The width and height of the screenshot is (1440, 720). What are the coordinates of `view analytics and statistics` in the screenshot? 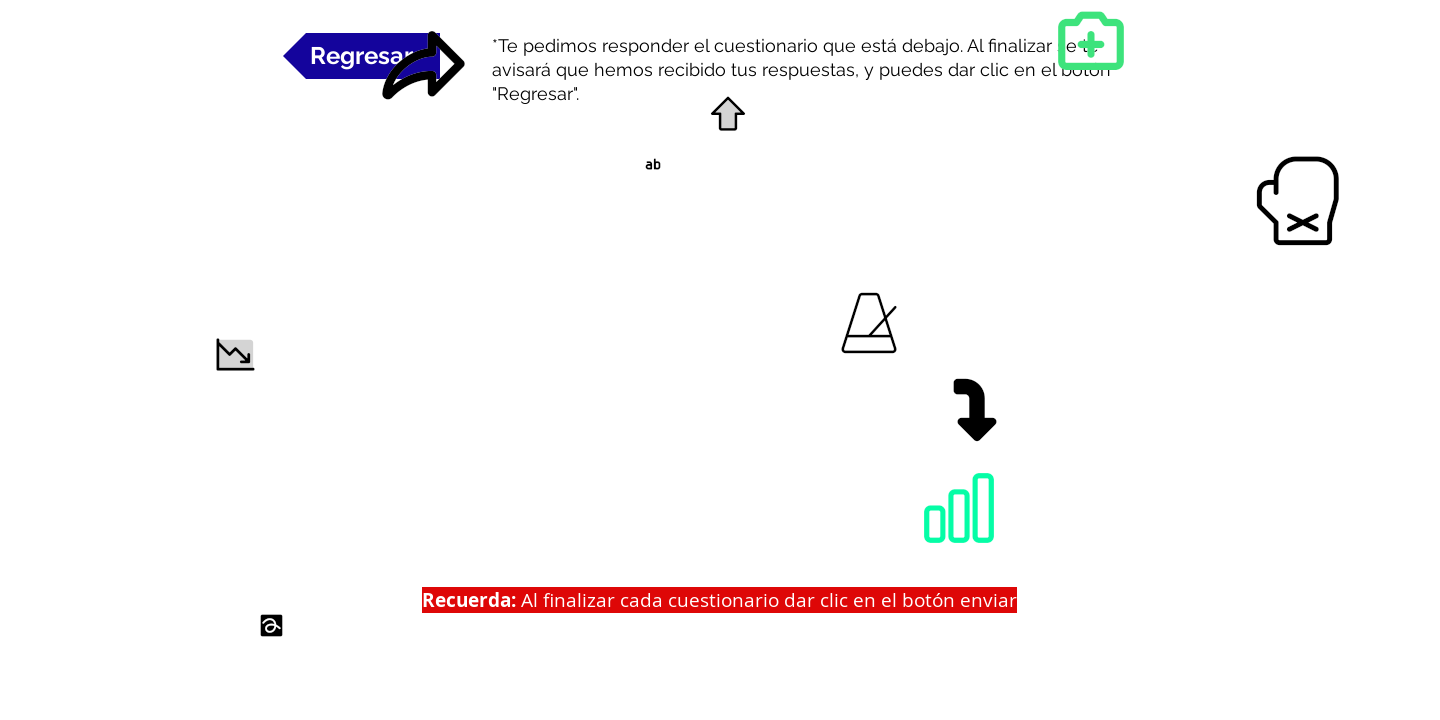 It's located at (959, 508).